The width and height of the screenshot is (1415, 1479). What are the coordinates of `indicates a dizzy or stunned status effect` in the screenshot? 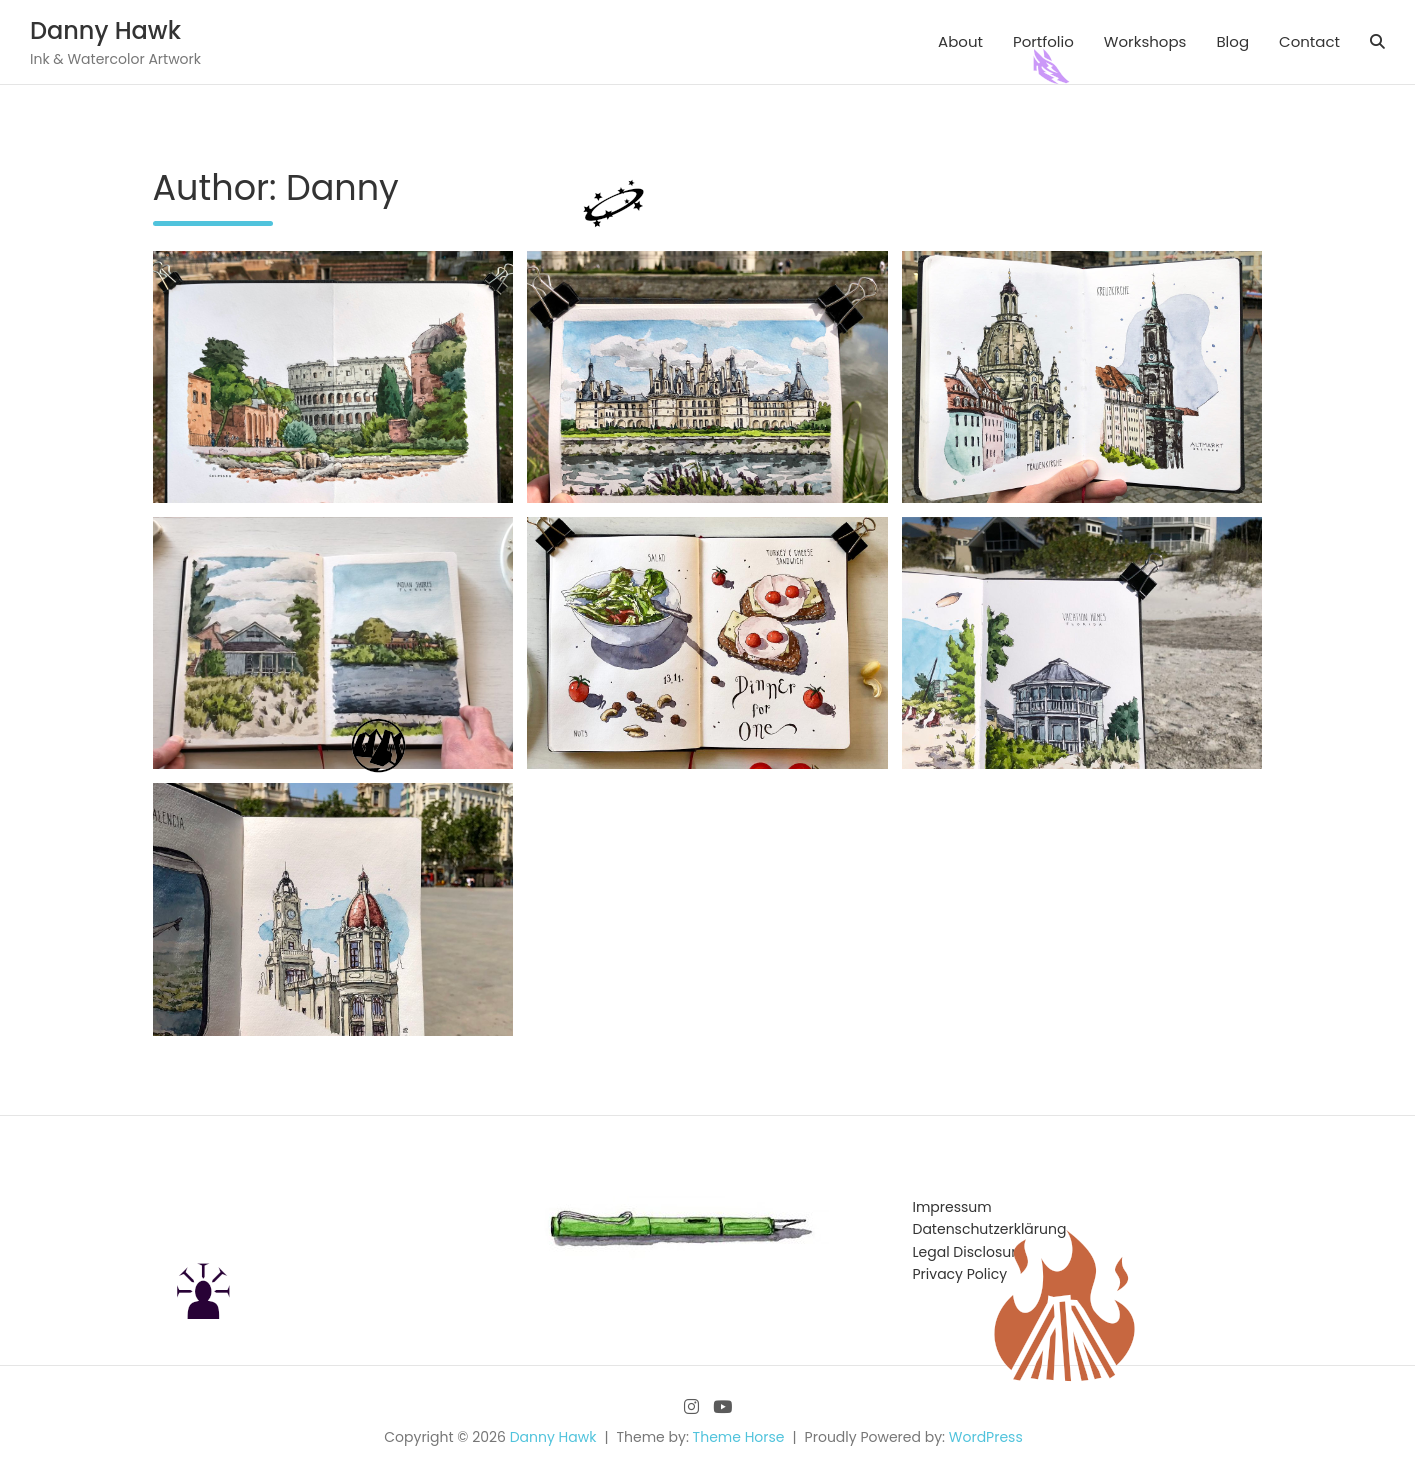 It's located at (613, 203).